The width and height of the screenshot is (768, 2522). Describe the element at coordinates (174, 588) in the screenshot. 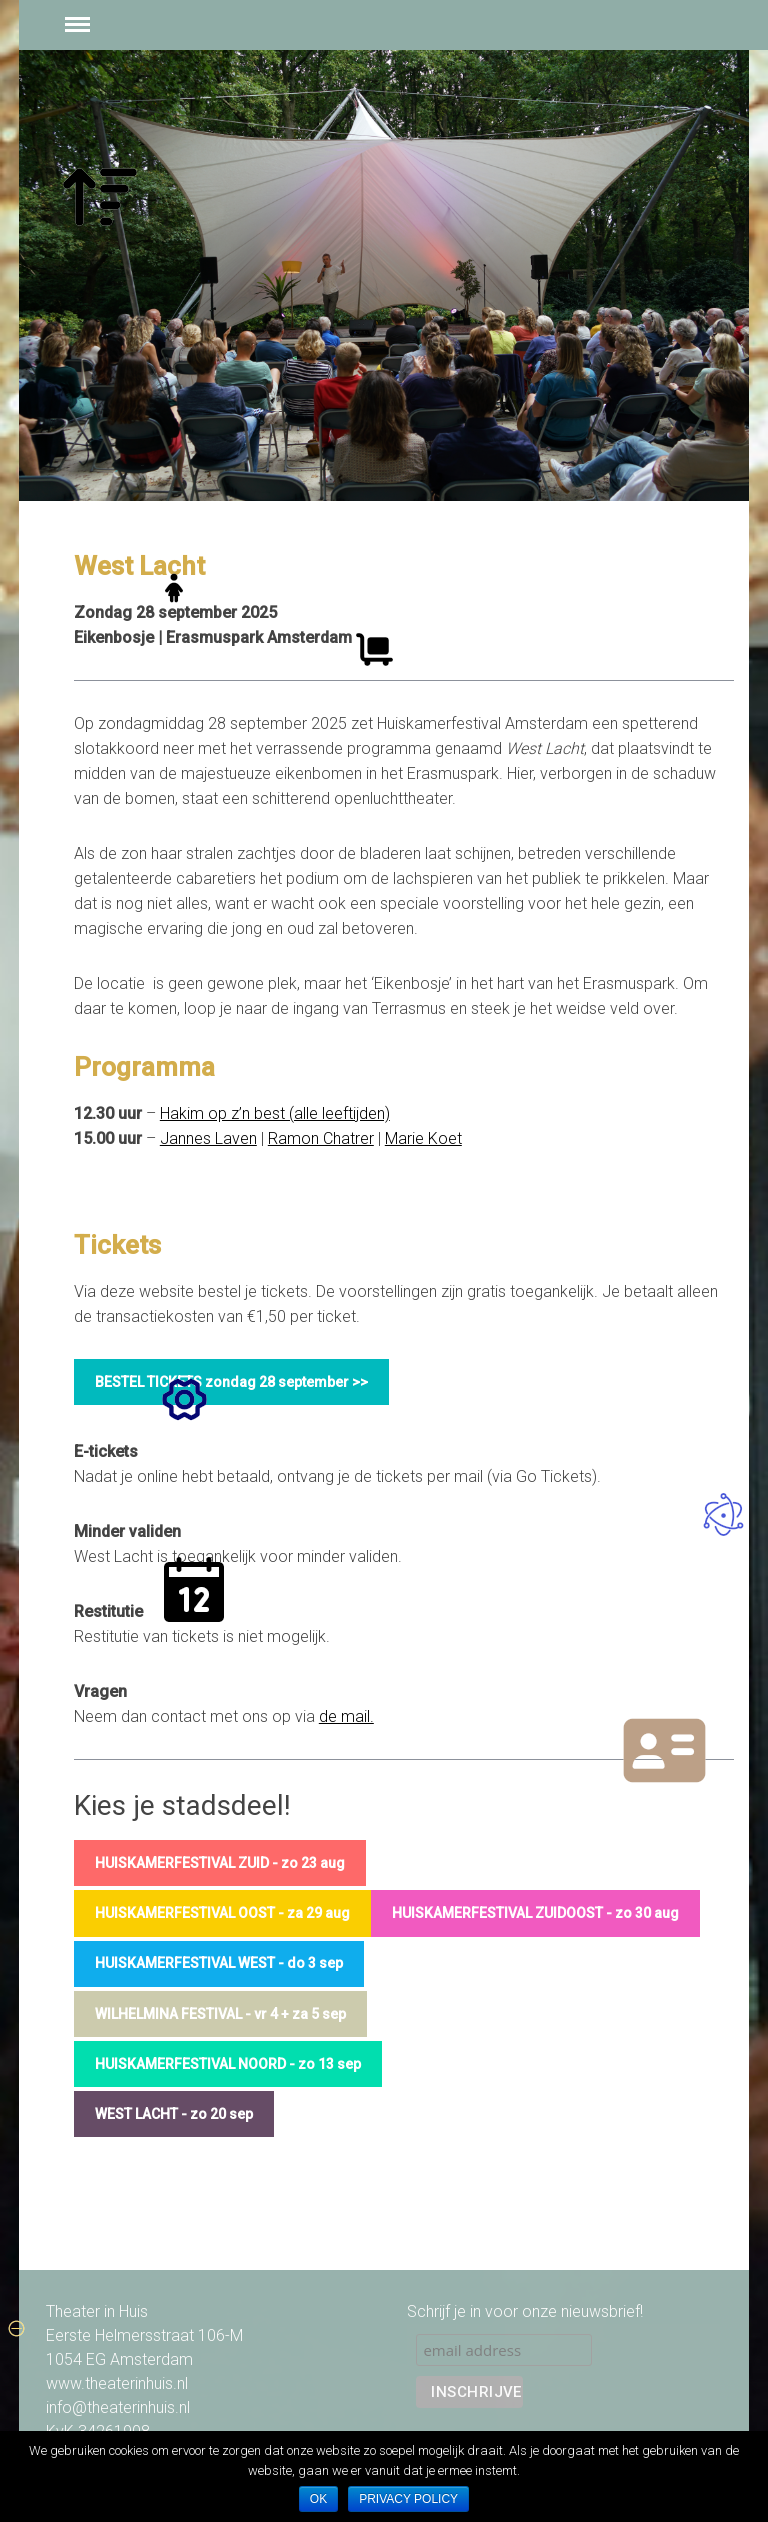

I see `indicates child or kid-friendly content` at that location.